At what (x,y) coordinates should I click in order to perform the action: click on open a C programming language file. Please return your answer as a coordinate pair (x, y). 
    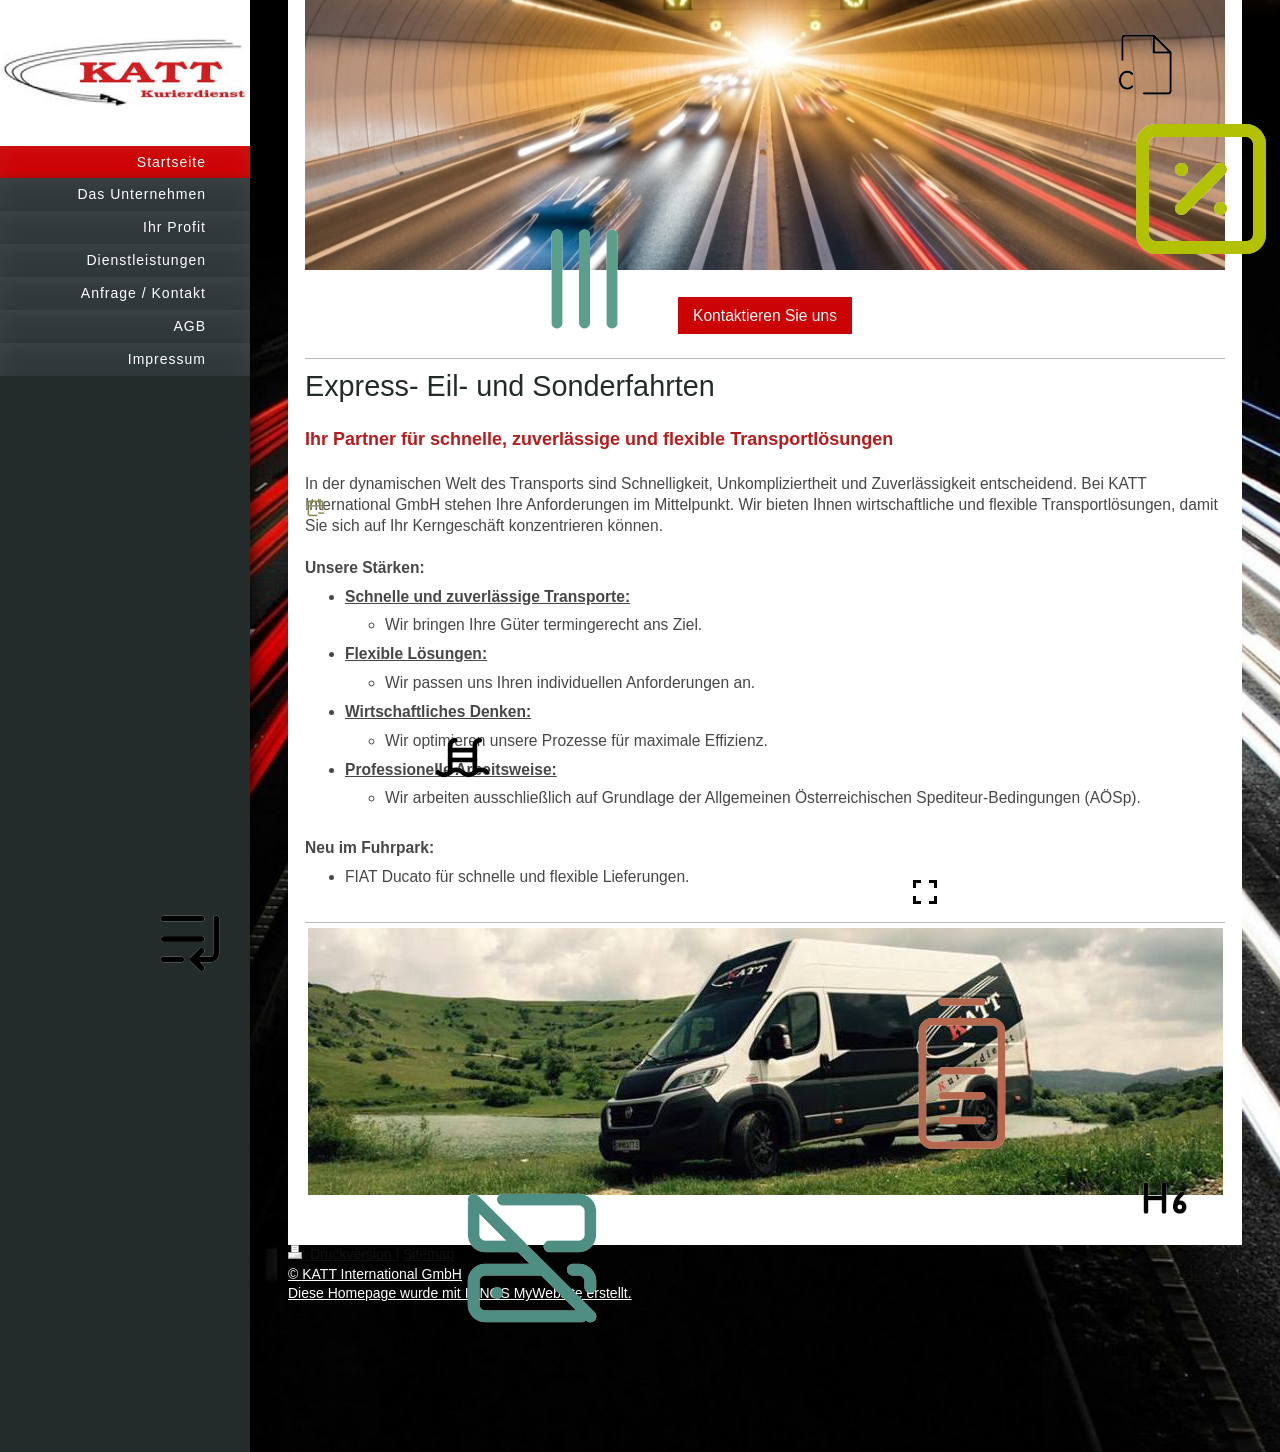
    Looking at the image, I should click on (1146, 64).